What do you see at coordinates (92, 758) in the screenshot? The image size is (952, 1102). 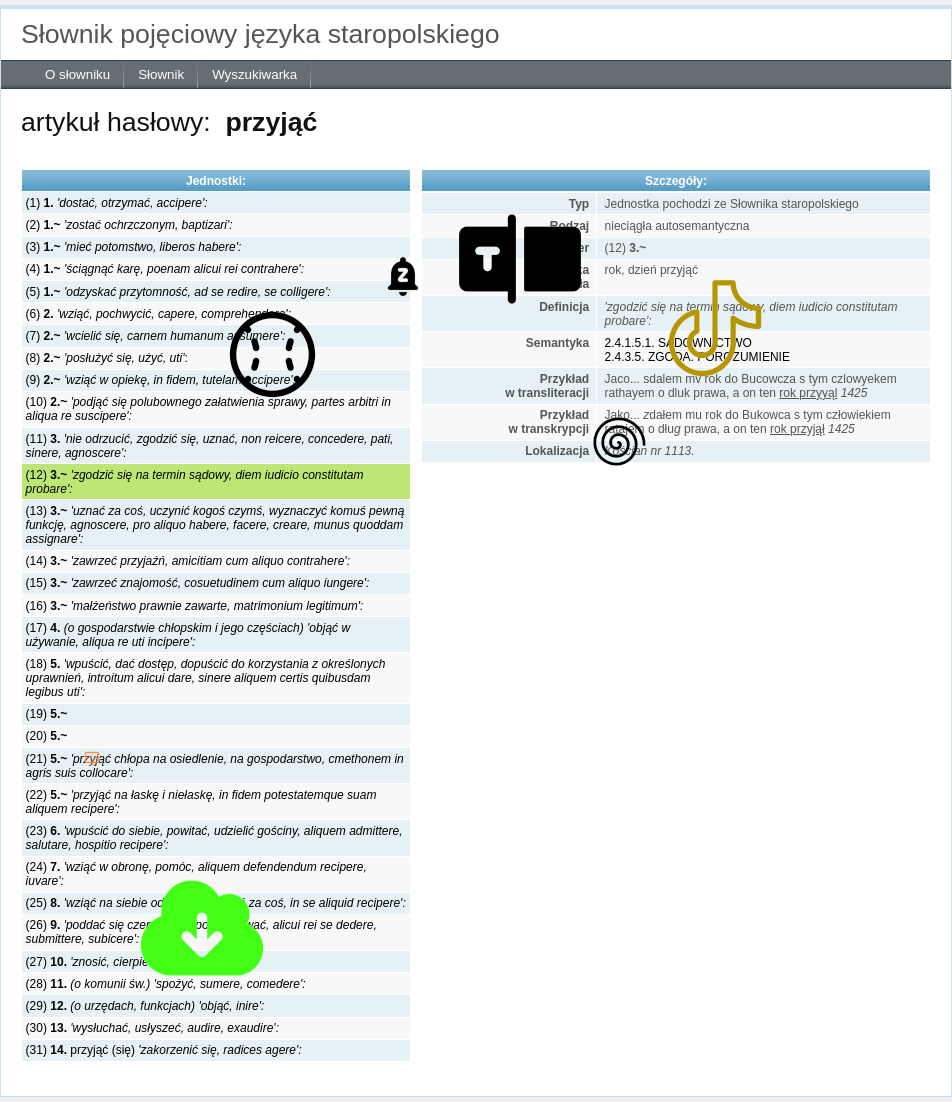 I see `view on desktop display` at bounding box center [92, 758].